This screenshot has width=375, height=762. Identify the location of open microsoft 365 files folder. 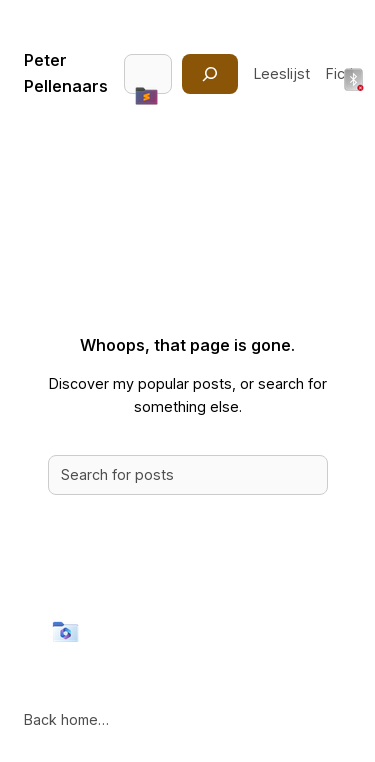
(65, 632).